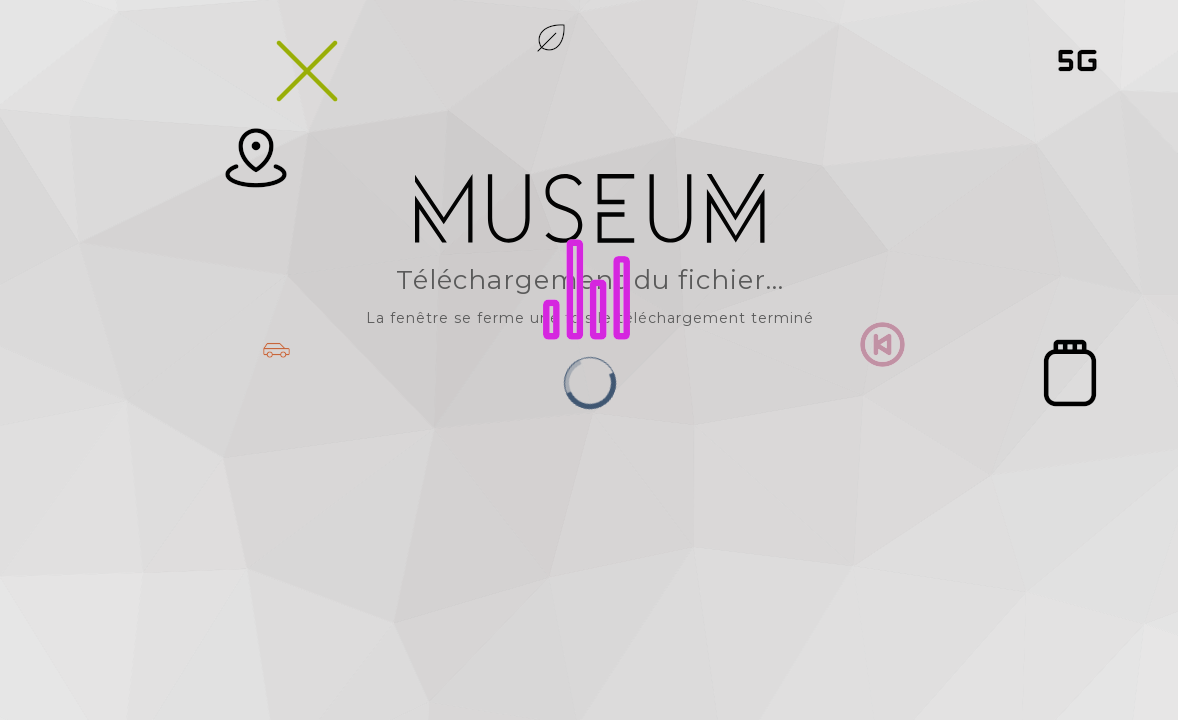  I want to click on view statistics and analytics, so click(586, 289).